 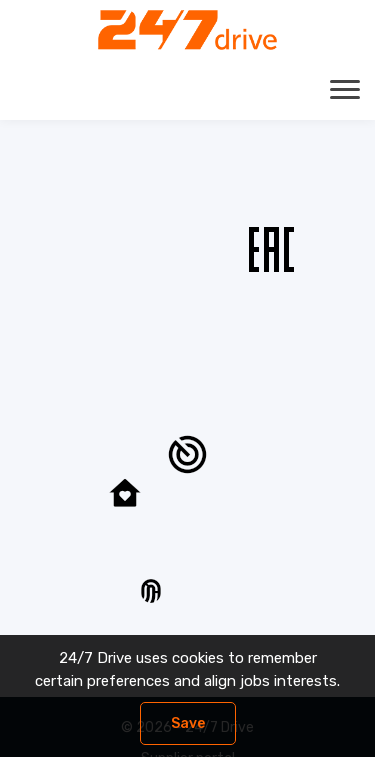 What do you see at coordinates (187, 454) in the screenshot?
I see `scan a QR code or barcode` at bounding box center [187, 454].